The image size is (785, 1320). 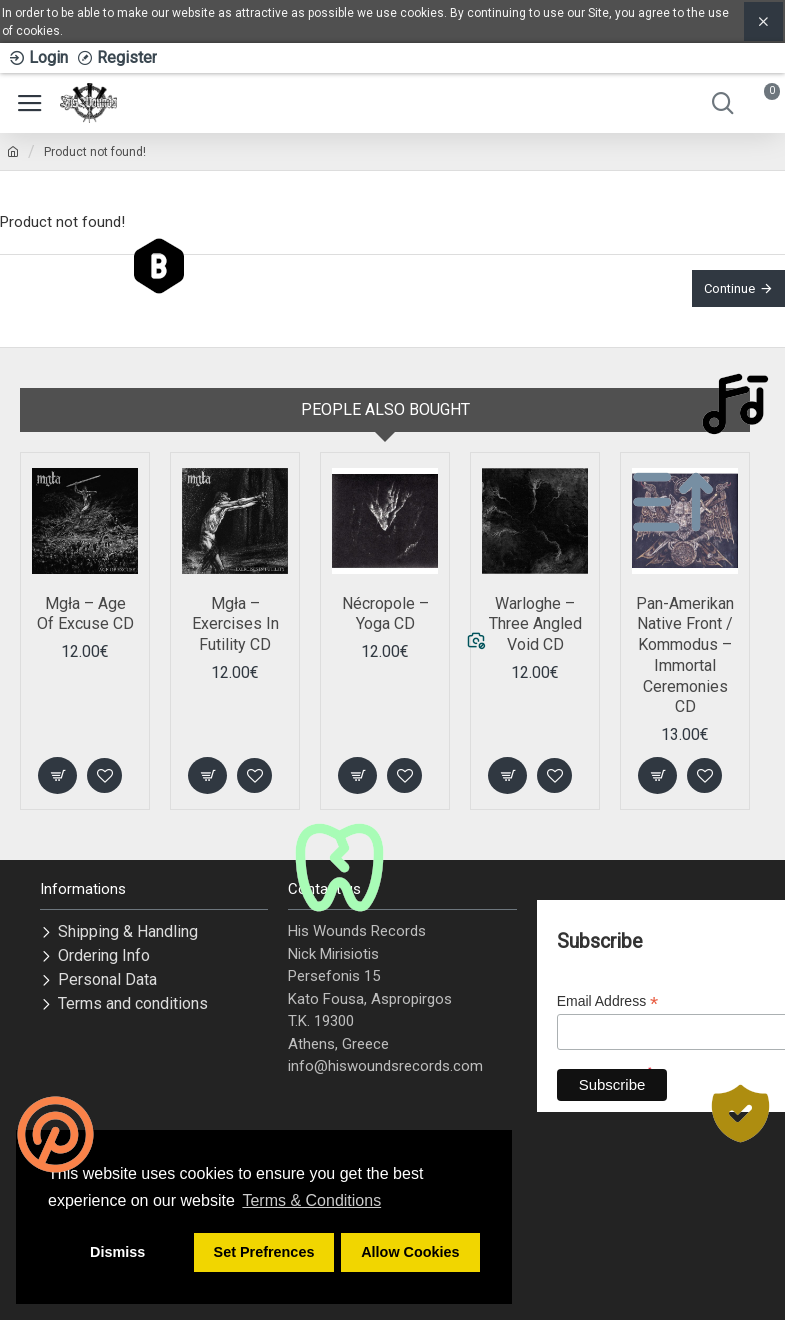 I want to click on indicates a chipped or damaged tooth, so click(x=339, y=867).